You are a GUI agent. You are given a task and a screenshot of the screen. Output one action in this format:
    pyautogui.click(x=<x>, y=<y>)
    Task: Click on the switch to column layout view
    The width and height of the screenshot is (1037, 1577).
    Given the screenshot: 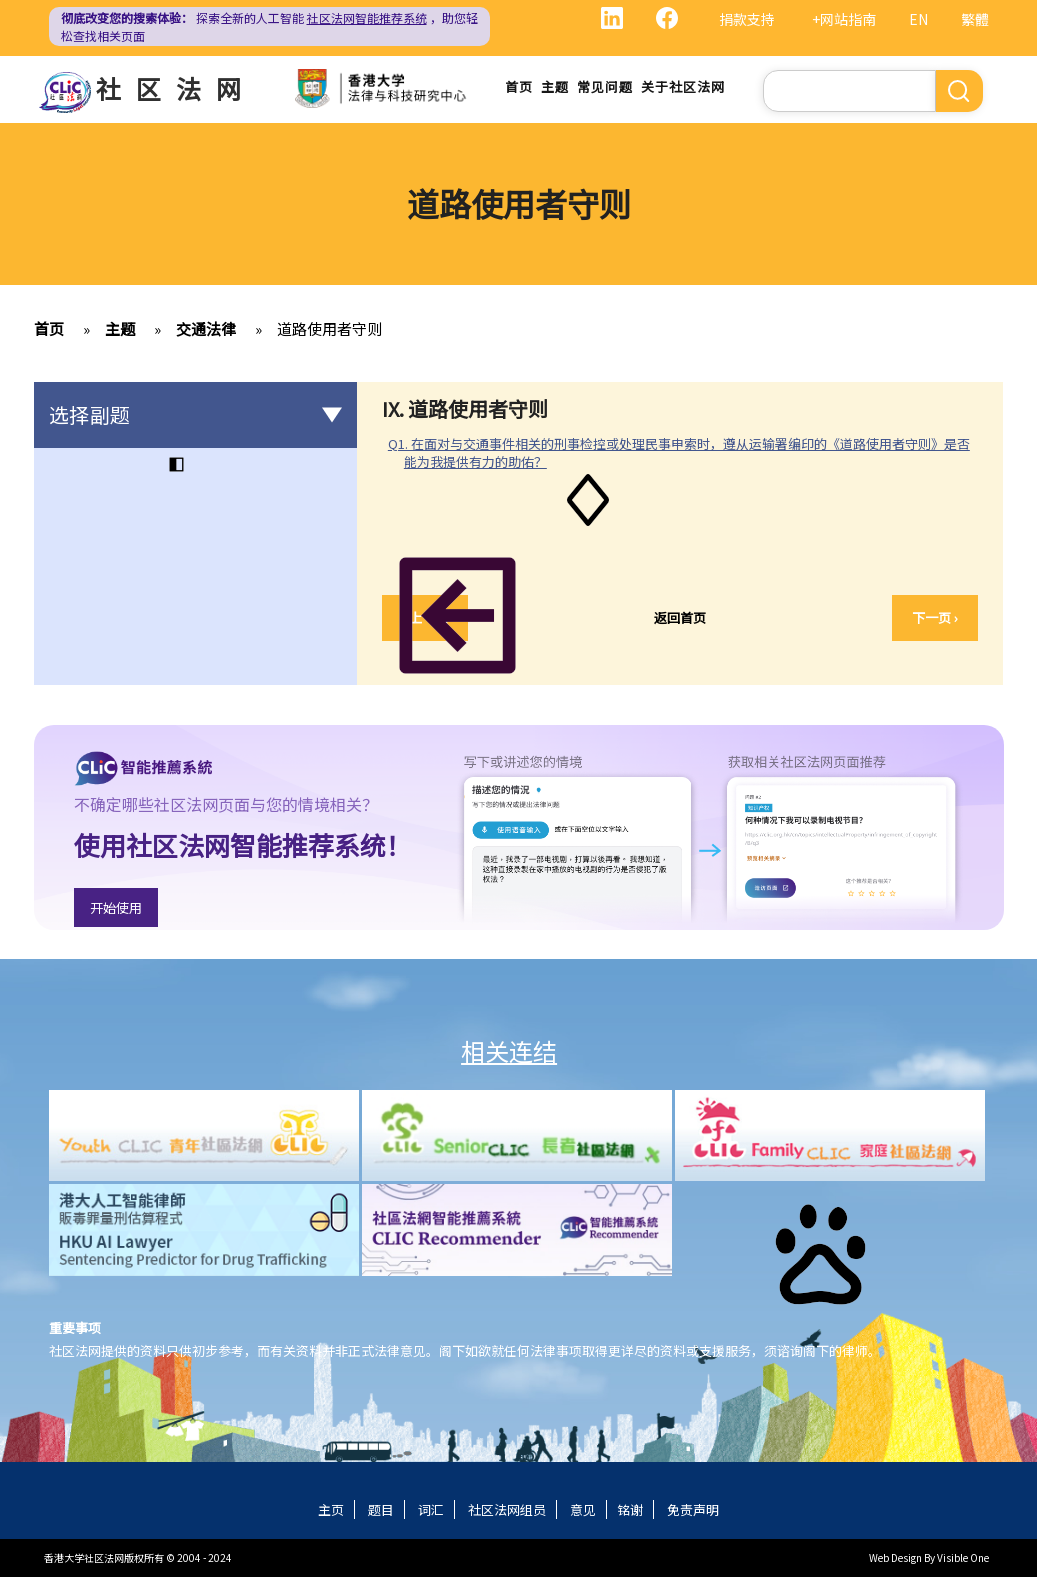 What is the action you would take?
    pyautogui.click(x=176, y=464)
    